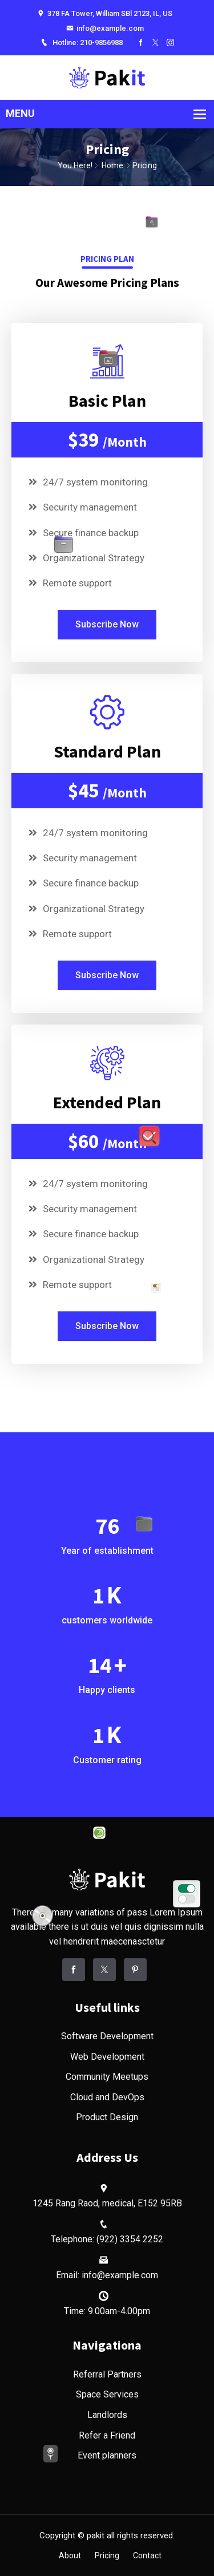  What do you see at coordinates (63, 544) in the screenshot?
I see `open the files application` at bounding box center [63, 544].